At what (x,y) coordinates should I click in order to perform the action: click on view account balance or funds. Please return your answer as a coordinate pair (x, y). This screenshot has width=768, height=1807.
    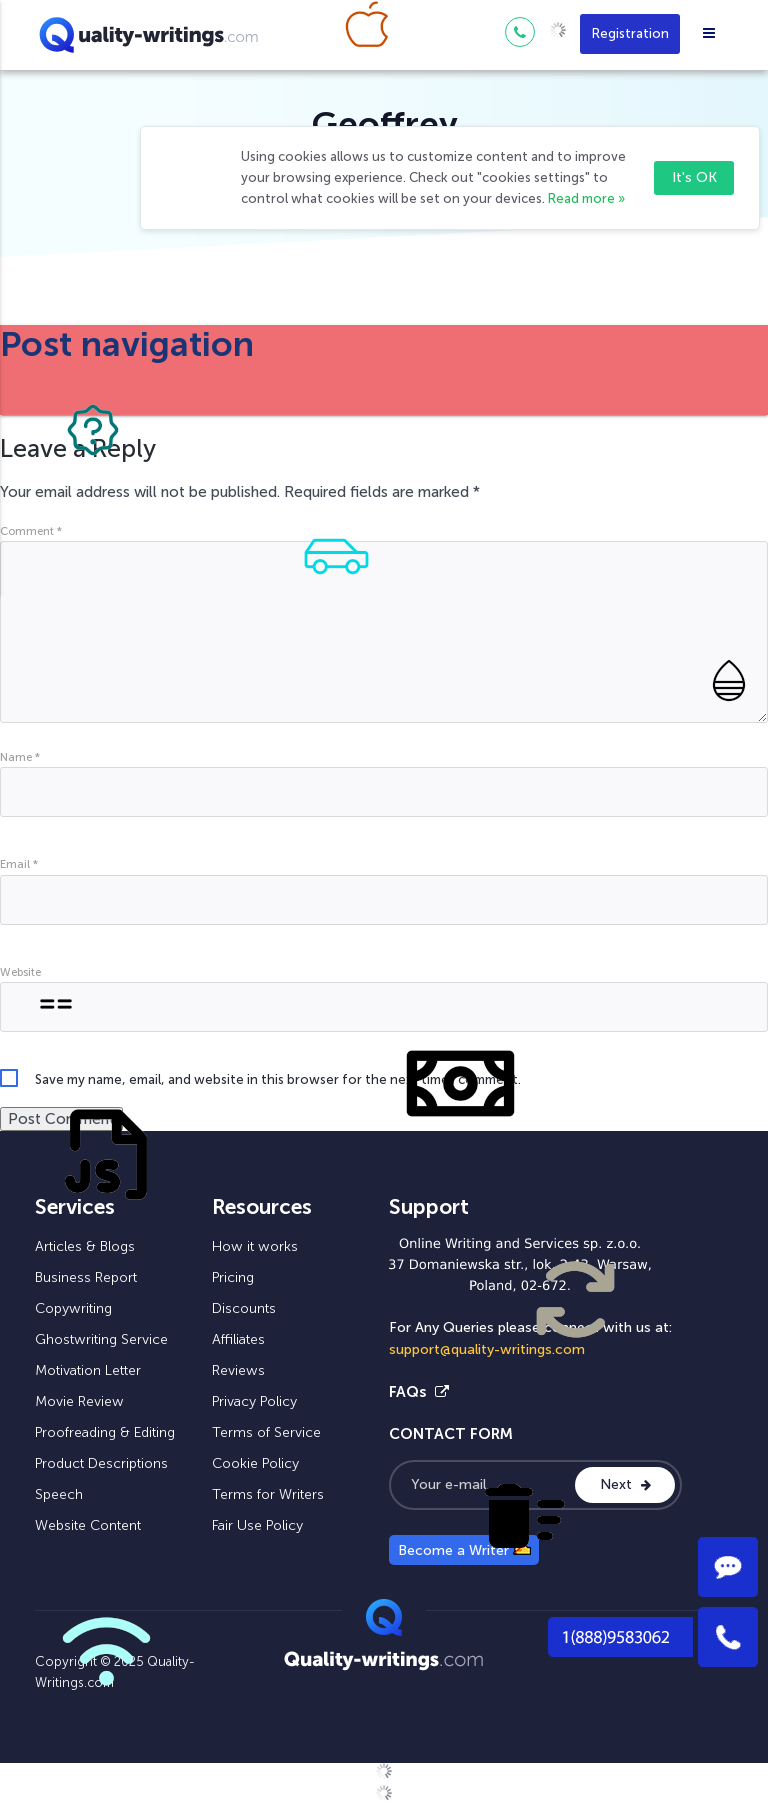
    Looking at the image, I should click on (460, 1083).